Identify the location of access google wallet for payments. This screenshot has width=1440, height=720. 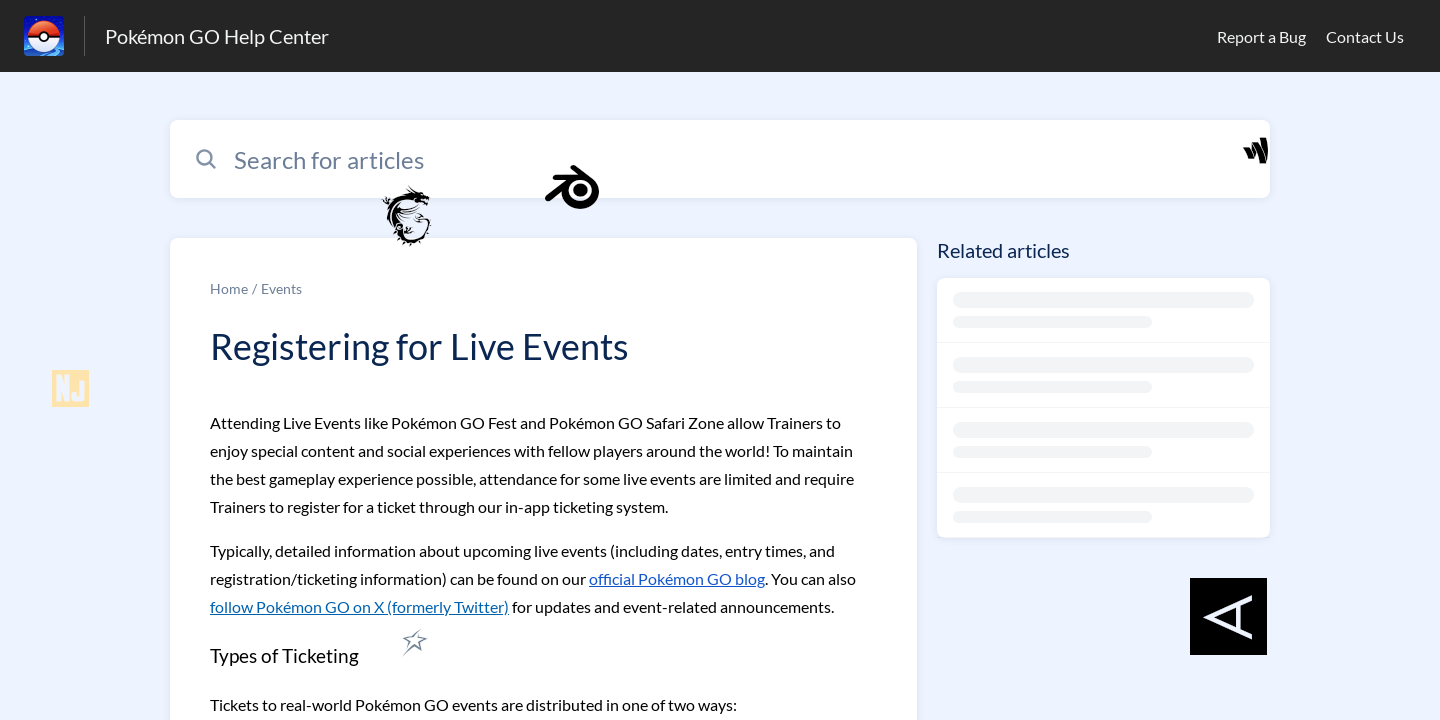
(1255, 150).